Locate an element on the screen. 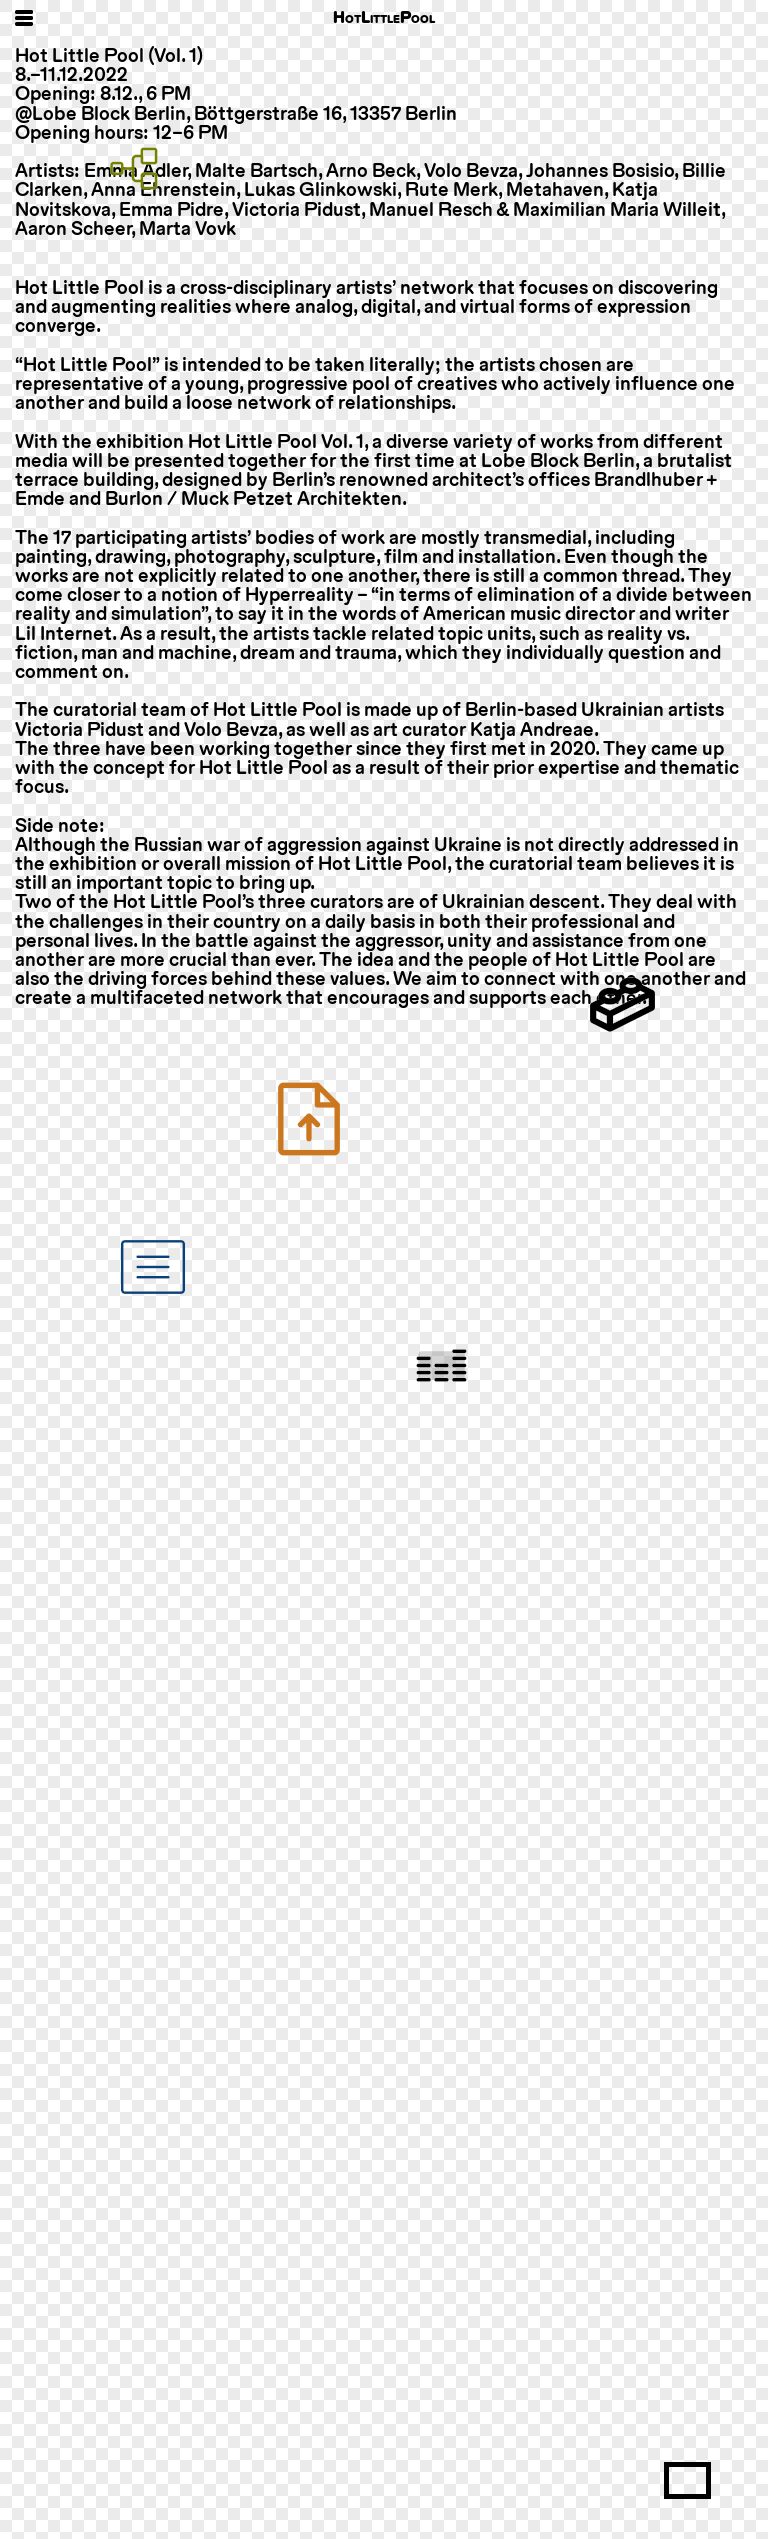 The image size is (768, 2539). access building blocks or modular components is located at coordinates (622, 1003).